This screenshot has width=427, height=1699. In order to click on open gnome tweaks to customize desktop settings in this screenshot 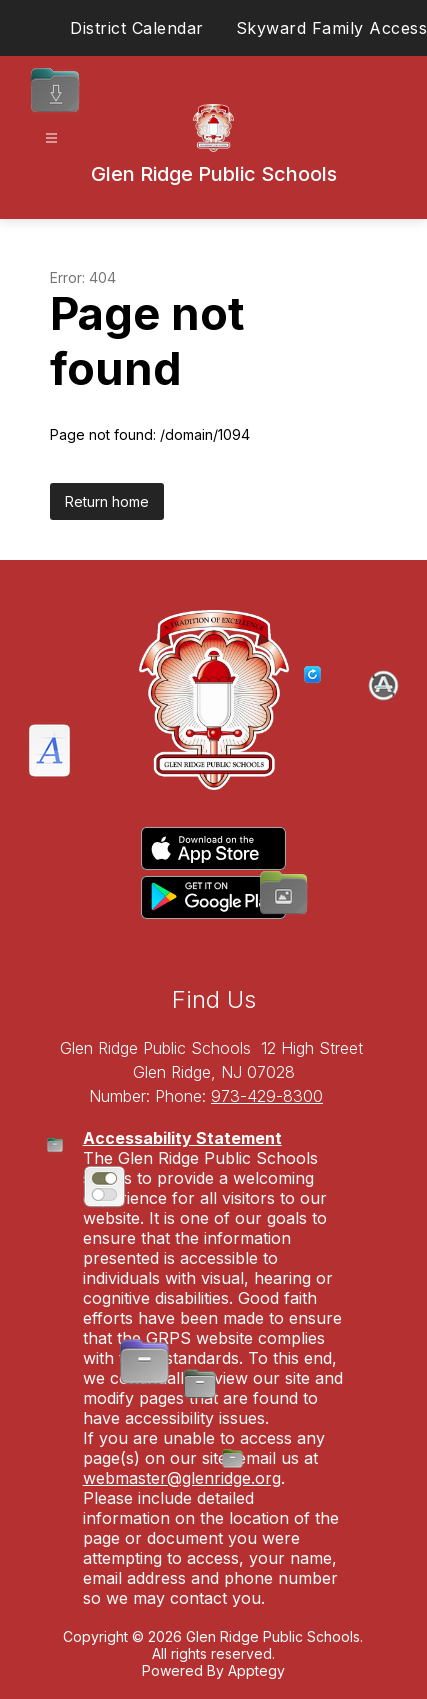, I will do `click(104, 1186)`.